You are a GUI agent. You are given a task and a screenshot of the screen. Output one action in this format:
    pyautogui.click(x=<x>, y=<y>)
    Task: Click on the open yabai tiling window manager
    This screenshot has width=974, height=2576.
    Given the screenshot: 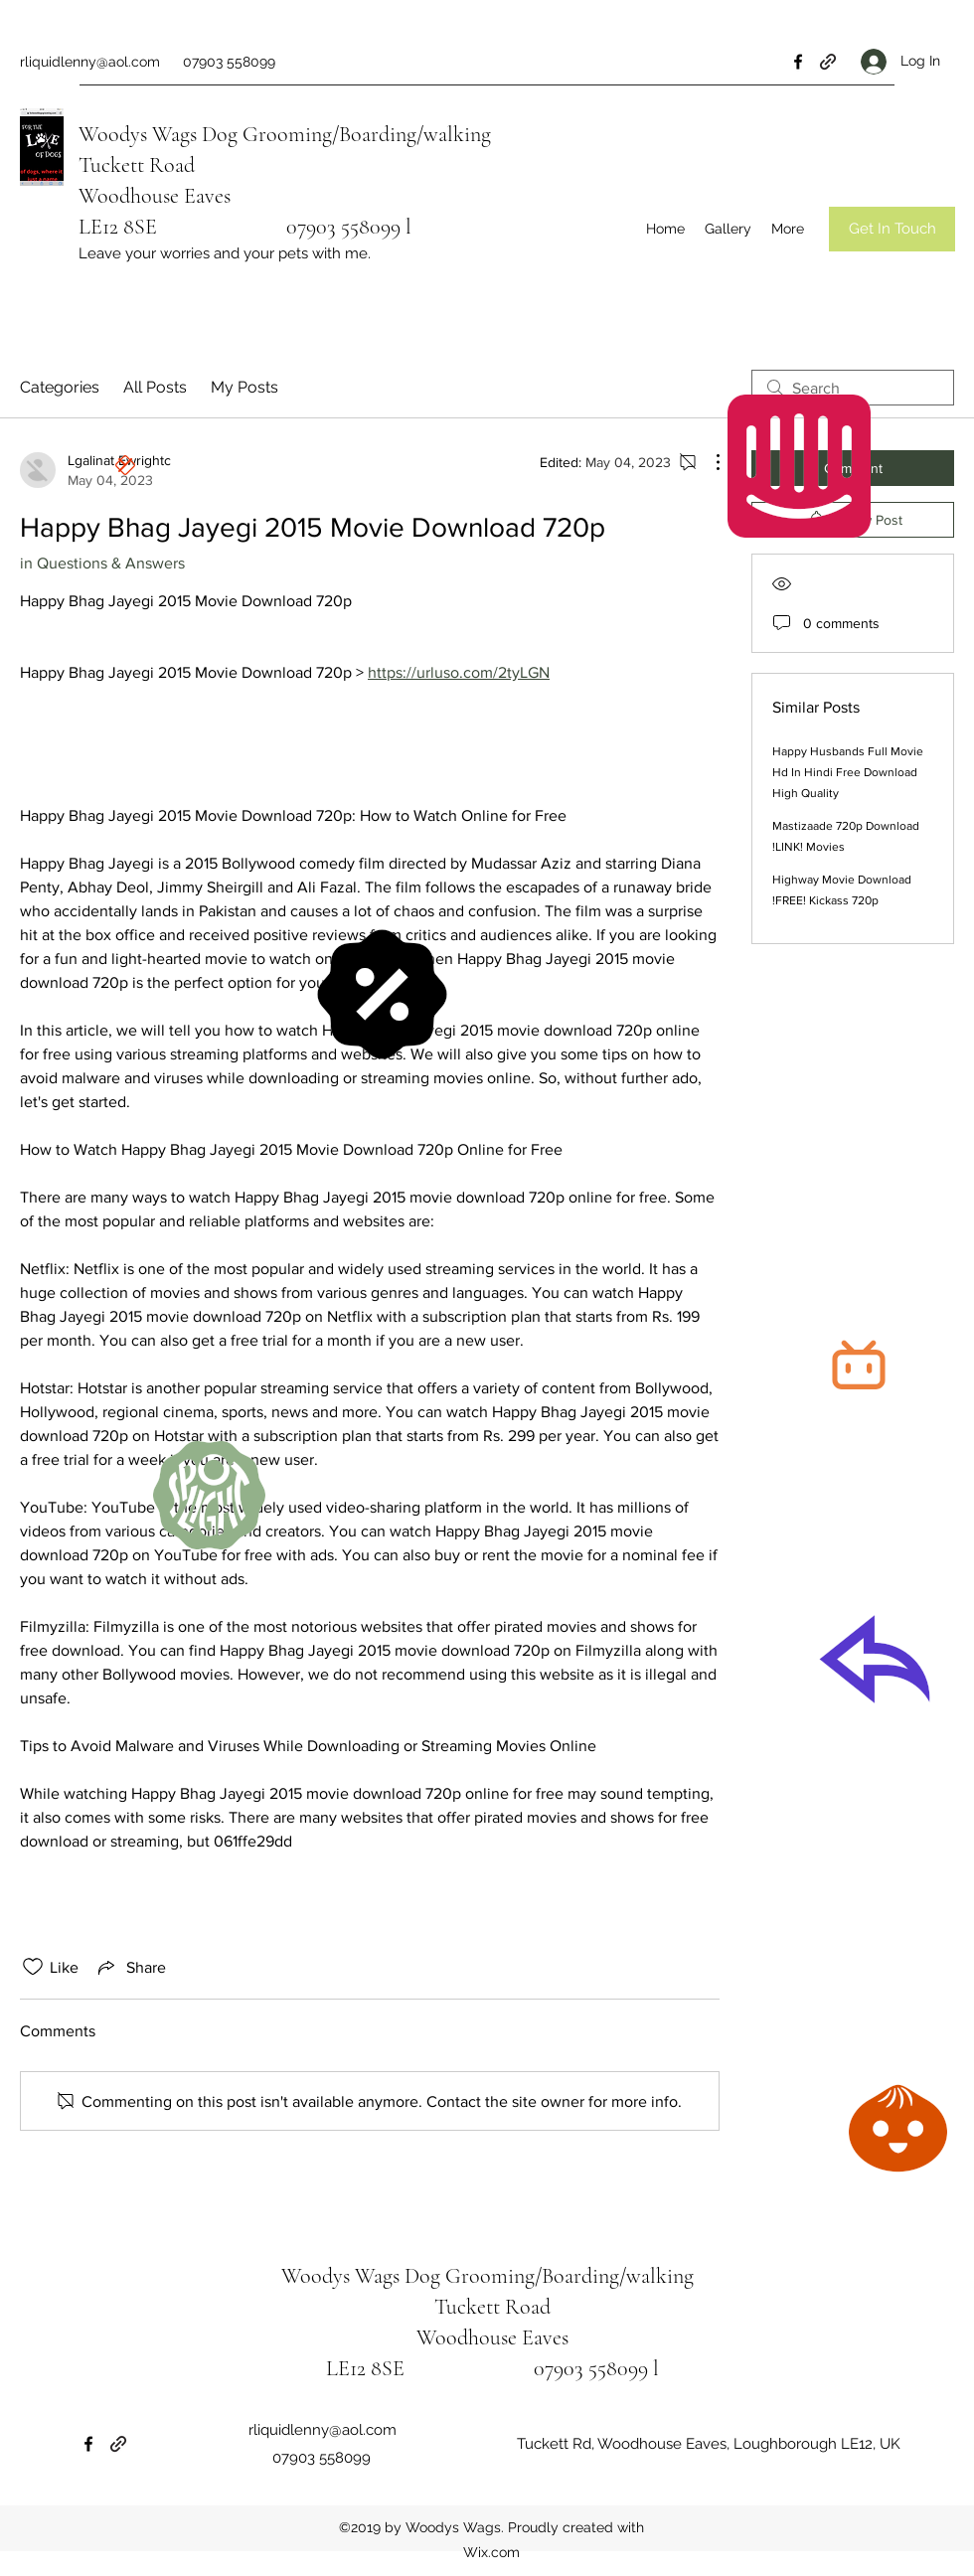 What is the action you would take?
    pyautogui.click(x=125, y=465)
    